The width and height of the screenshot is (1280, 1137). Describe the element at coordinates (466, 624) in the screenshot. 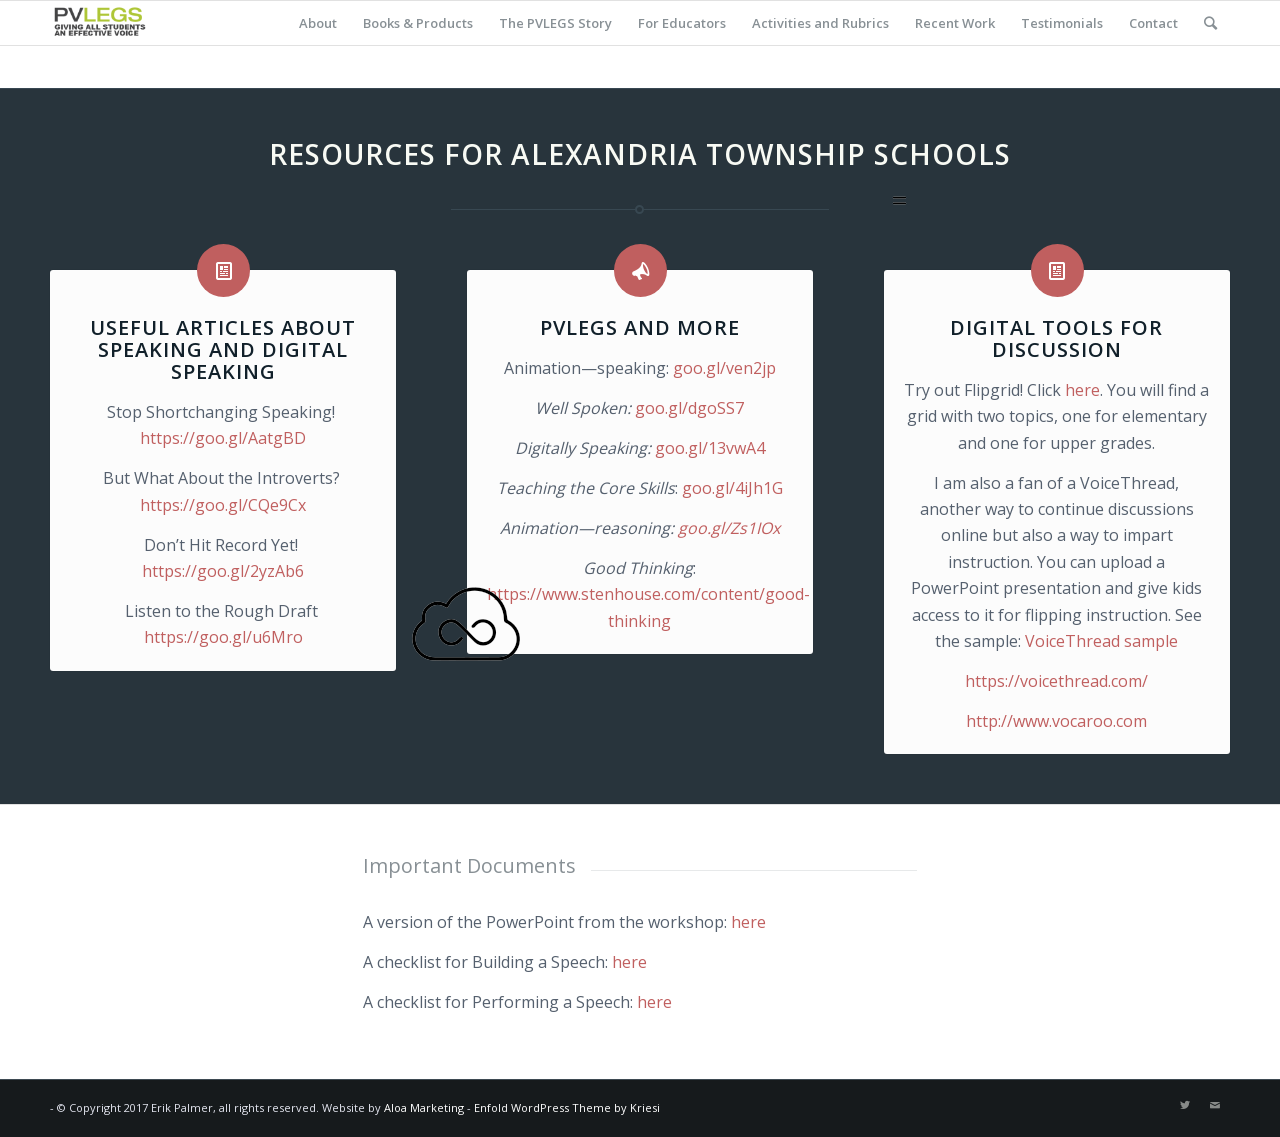

I see `open jsfiddle code editor` at that location.